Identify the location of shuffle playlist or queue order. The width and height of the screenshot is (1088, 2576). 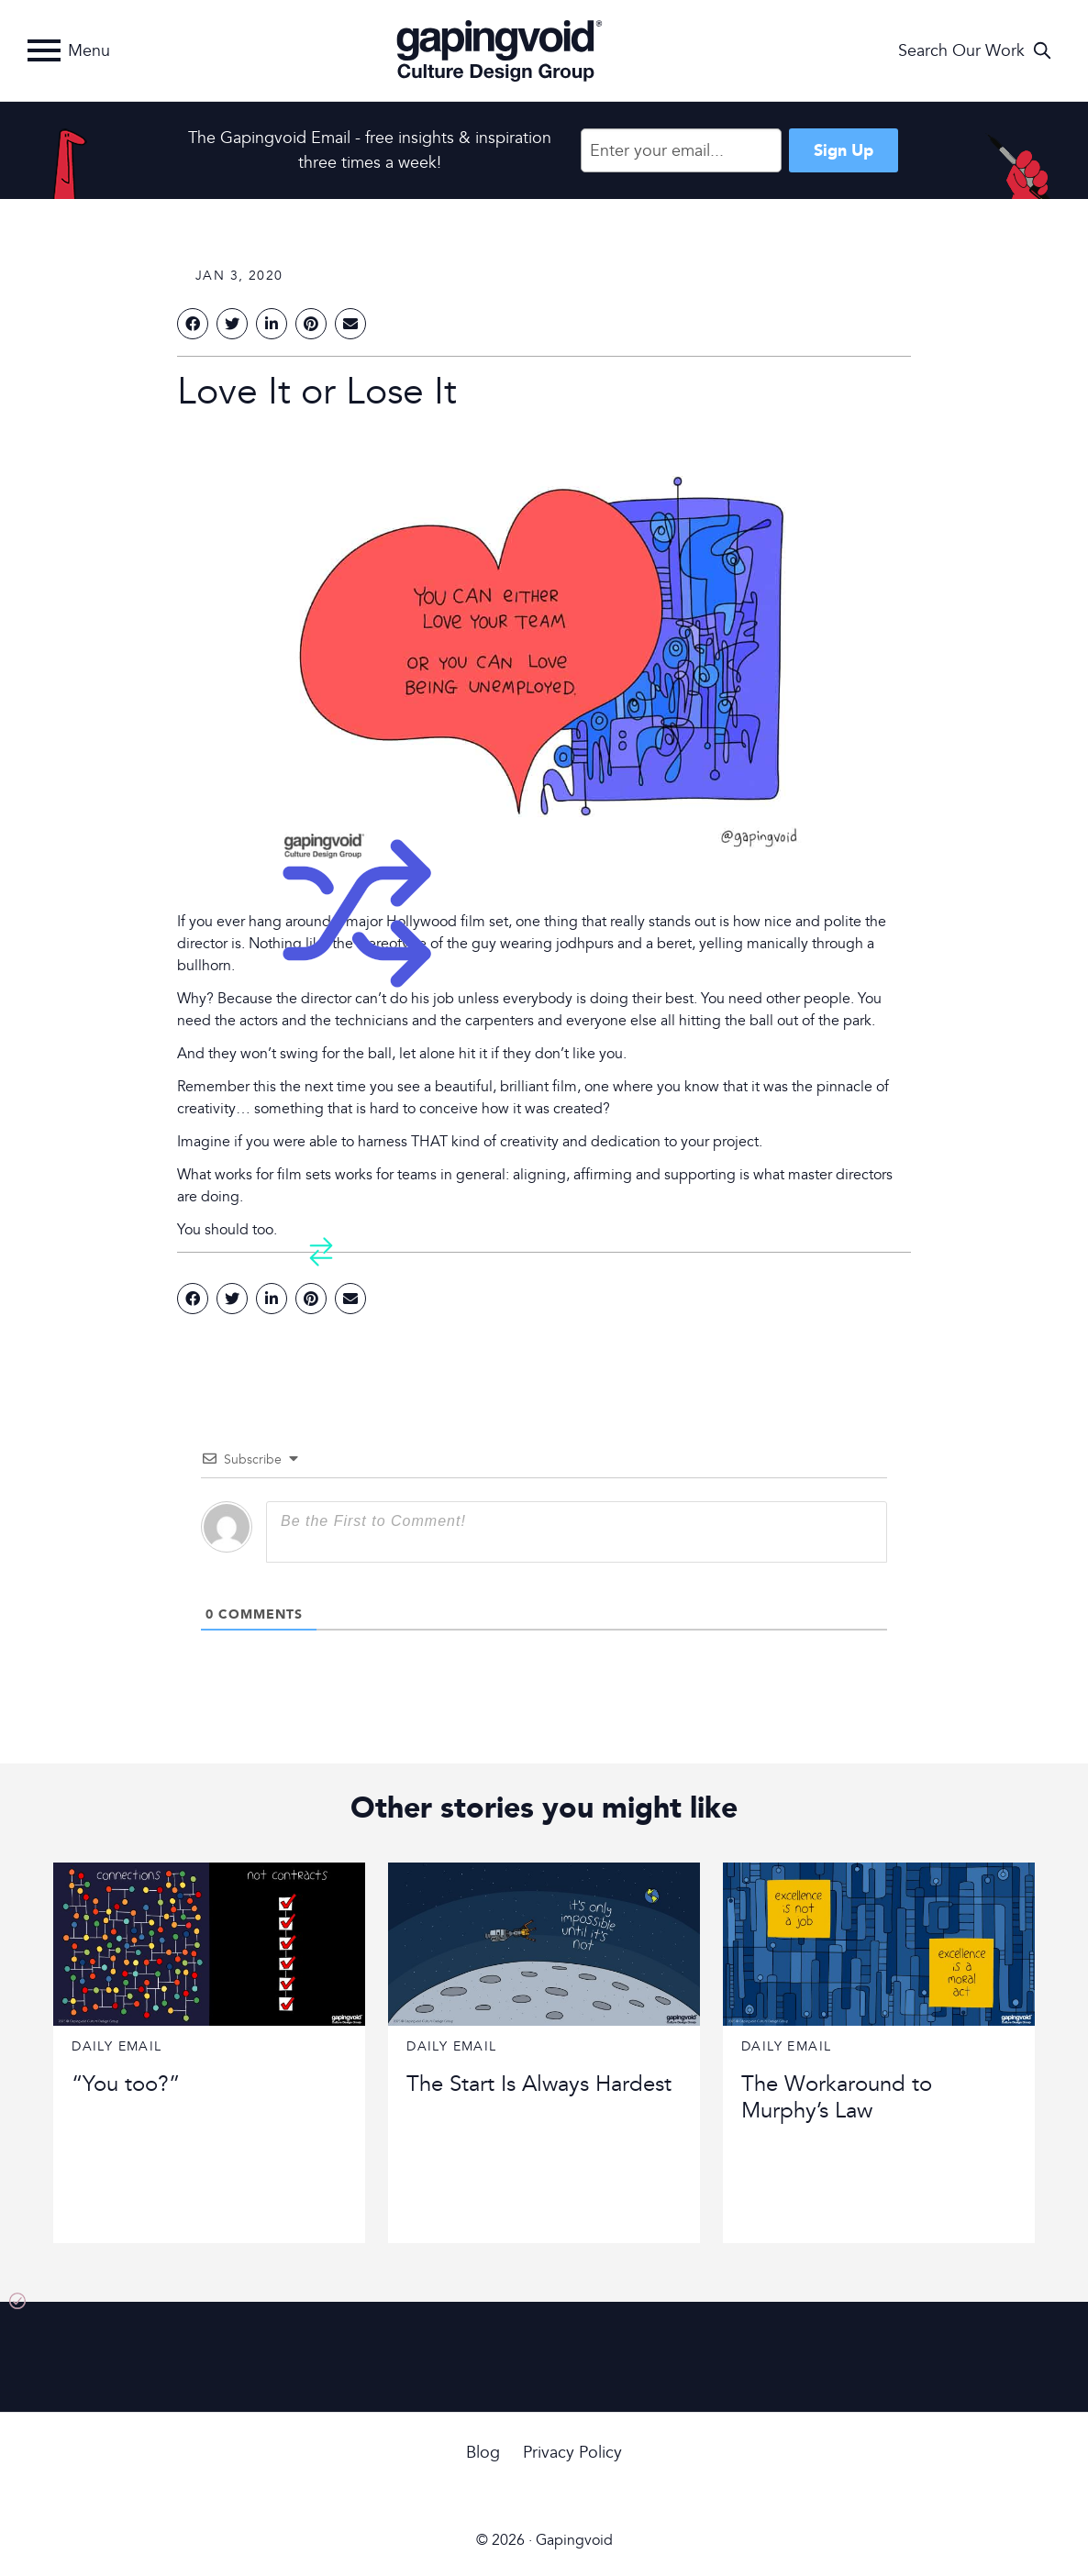
(357, 913).